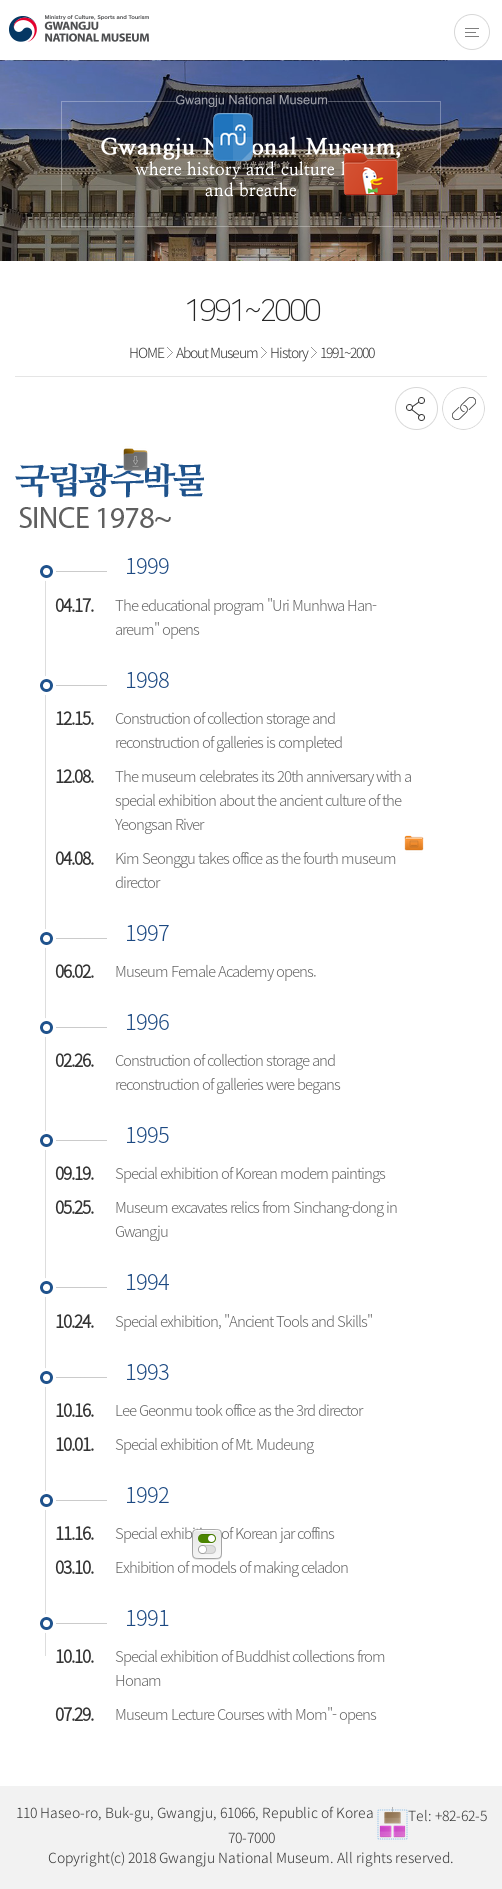  Describe the element at coordinates (370, 175) in the screenshot. I see `open DuckDuckGo browser downloads folder` at that location.